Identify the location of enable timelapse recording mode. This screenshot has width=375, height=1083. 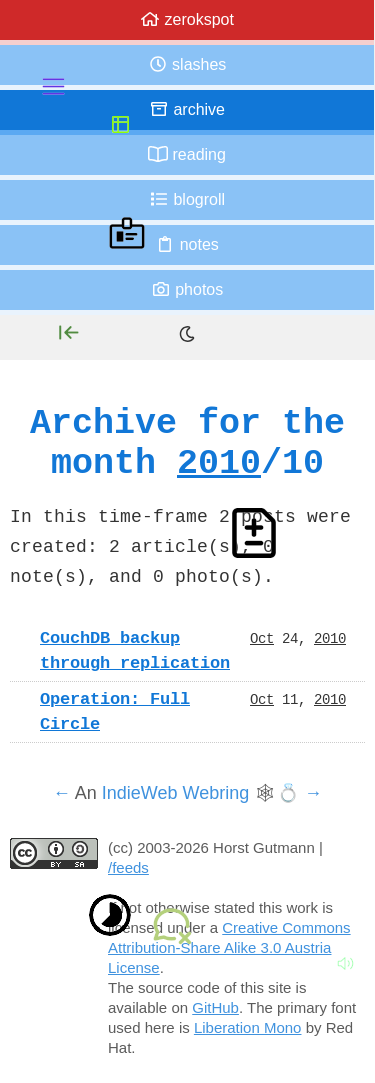
(110, 915).